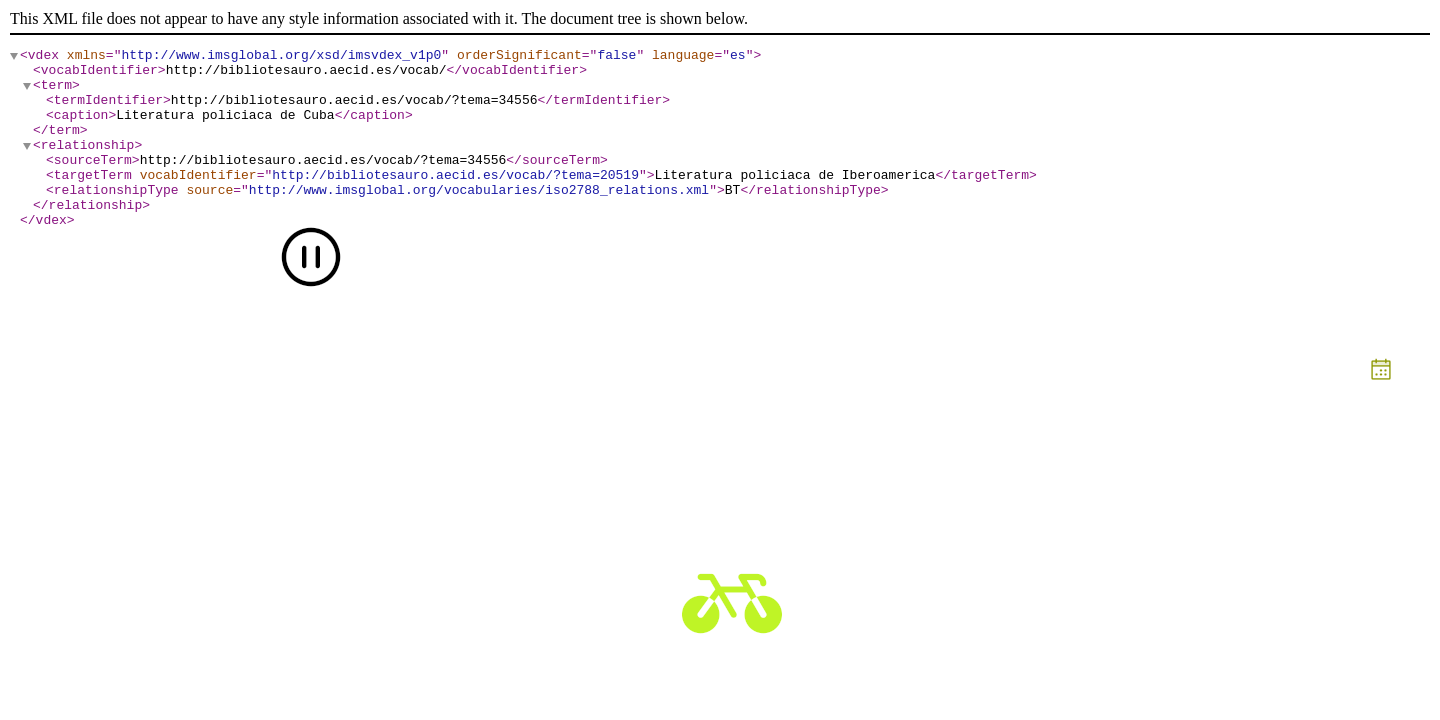  What do you see at coordinates (1381, 370) in the screenshot?
I see `view calendar or scheduled events` at bounding box center [1381, 370].